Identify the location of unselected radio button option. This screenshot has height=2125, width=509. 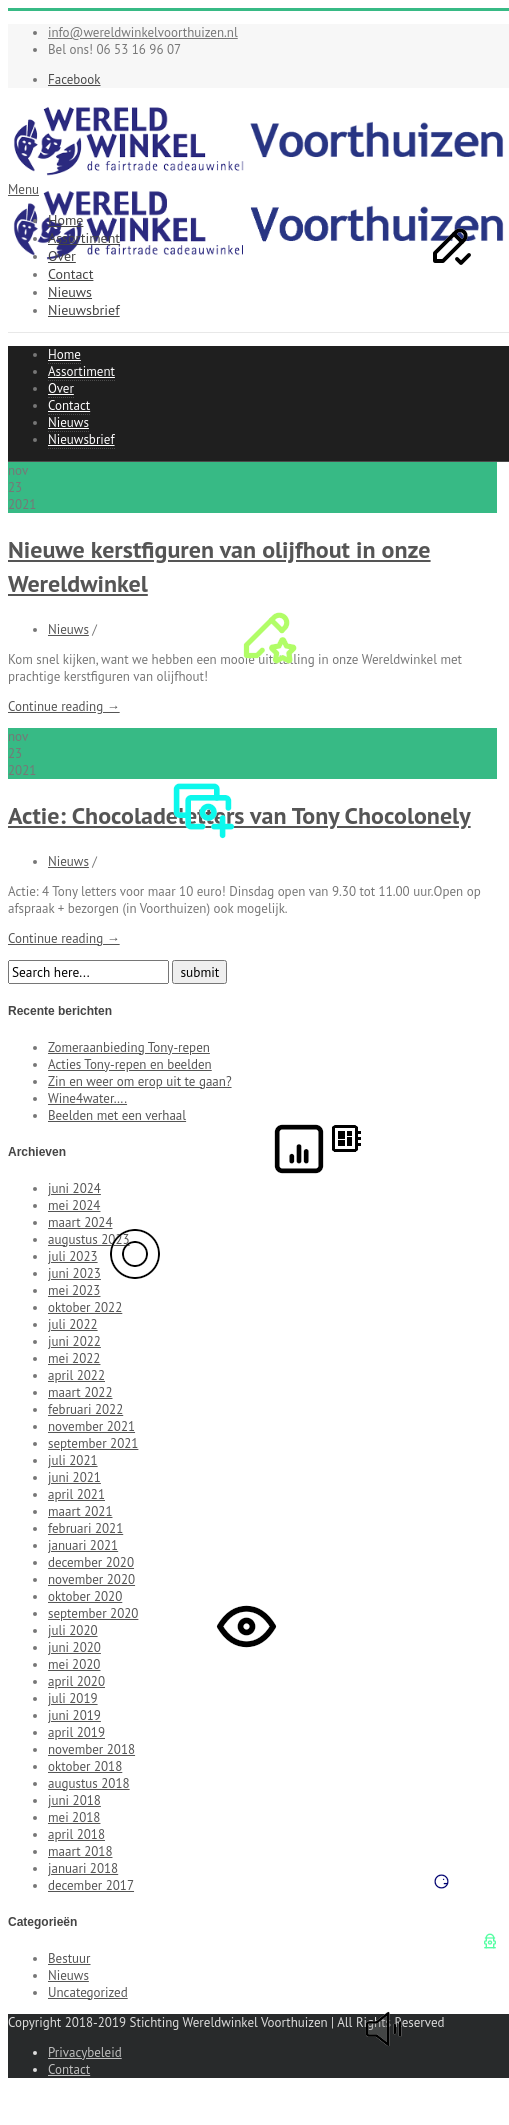
(135, 1254).